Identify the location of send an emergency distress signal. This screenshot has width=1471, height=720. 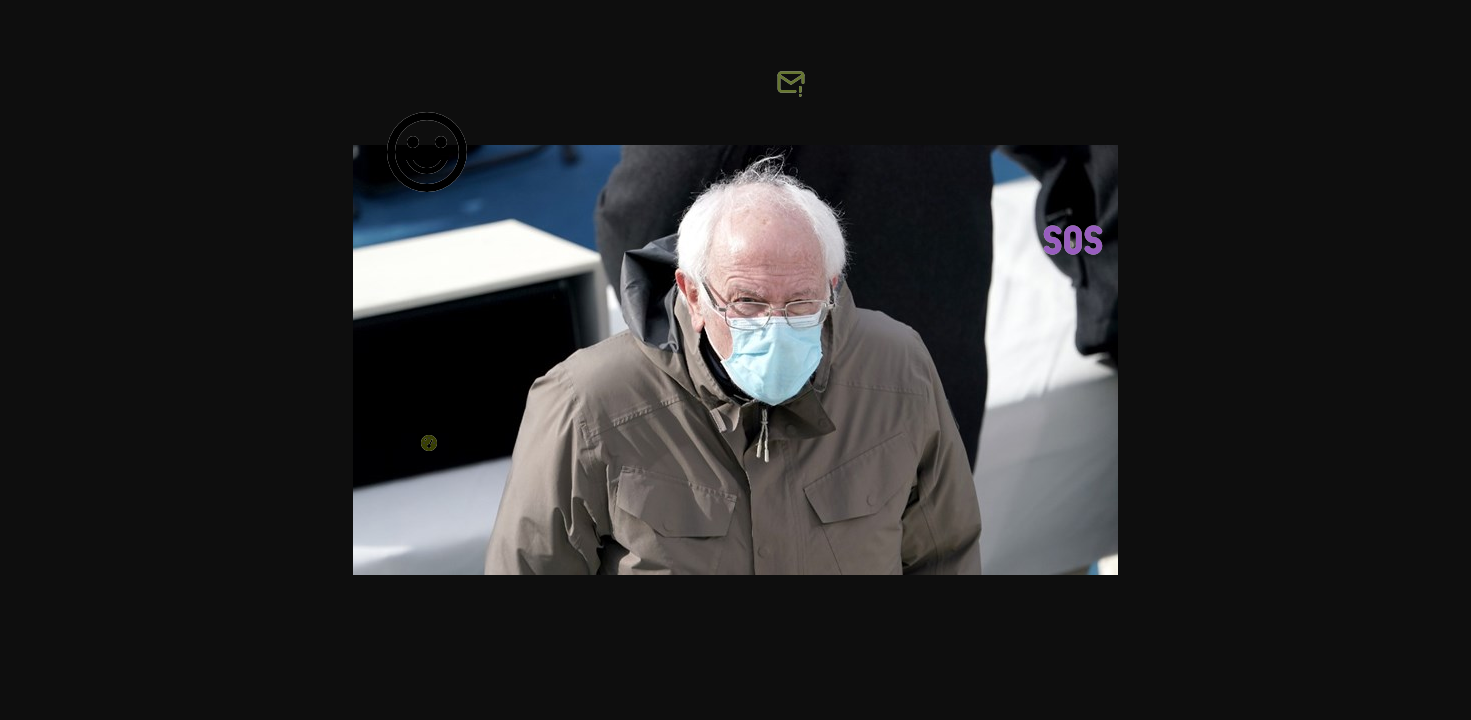
(1073, 240).